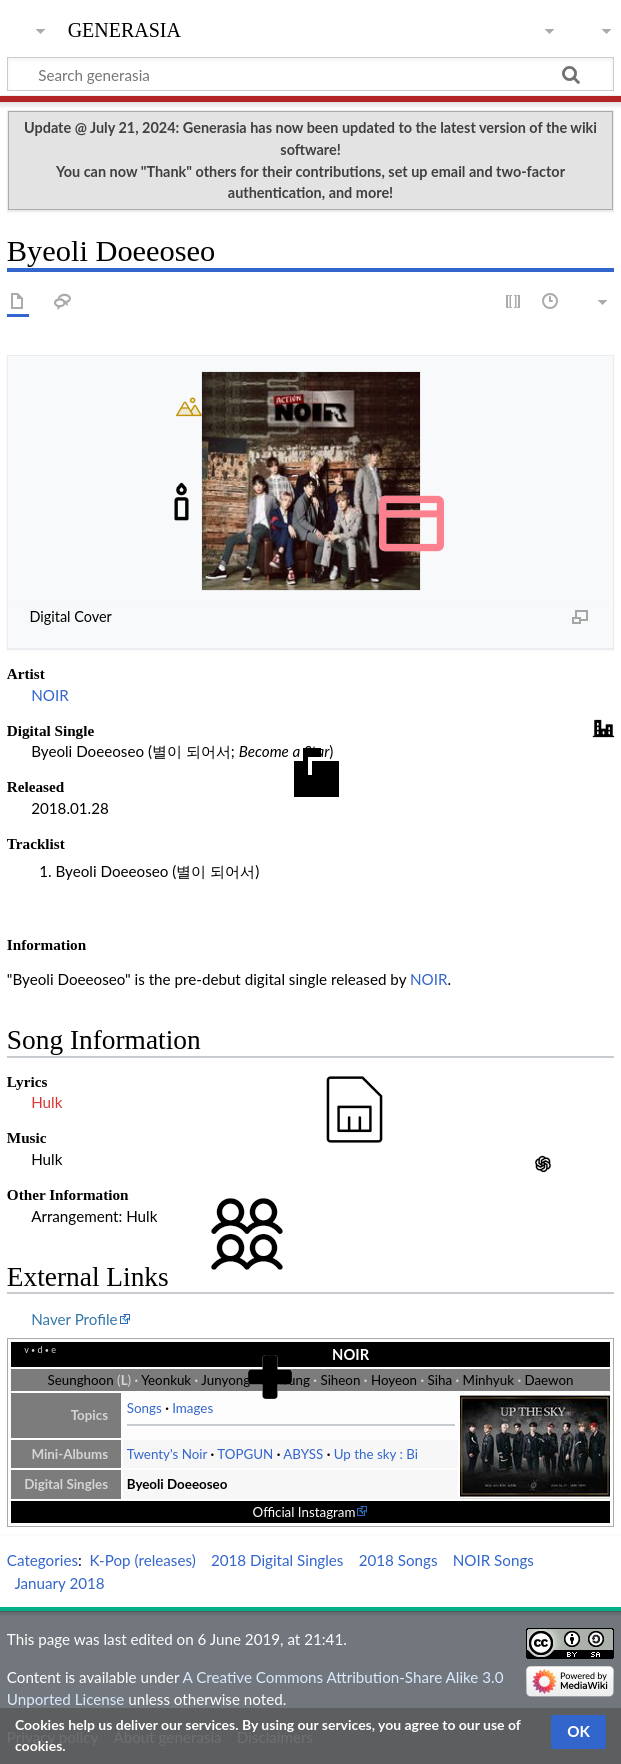 The image size is (621, 1764). I want to click on access candle or ambient lighting settings, so click(181, 502).